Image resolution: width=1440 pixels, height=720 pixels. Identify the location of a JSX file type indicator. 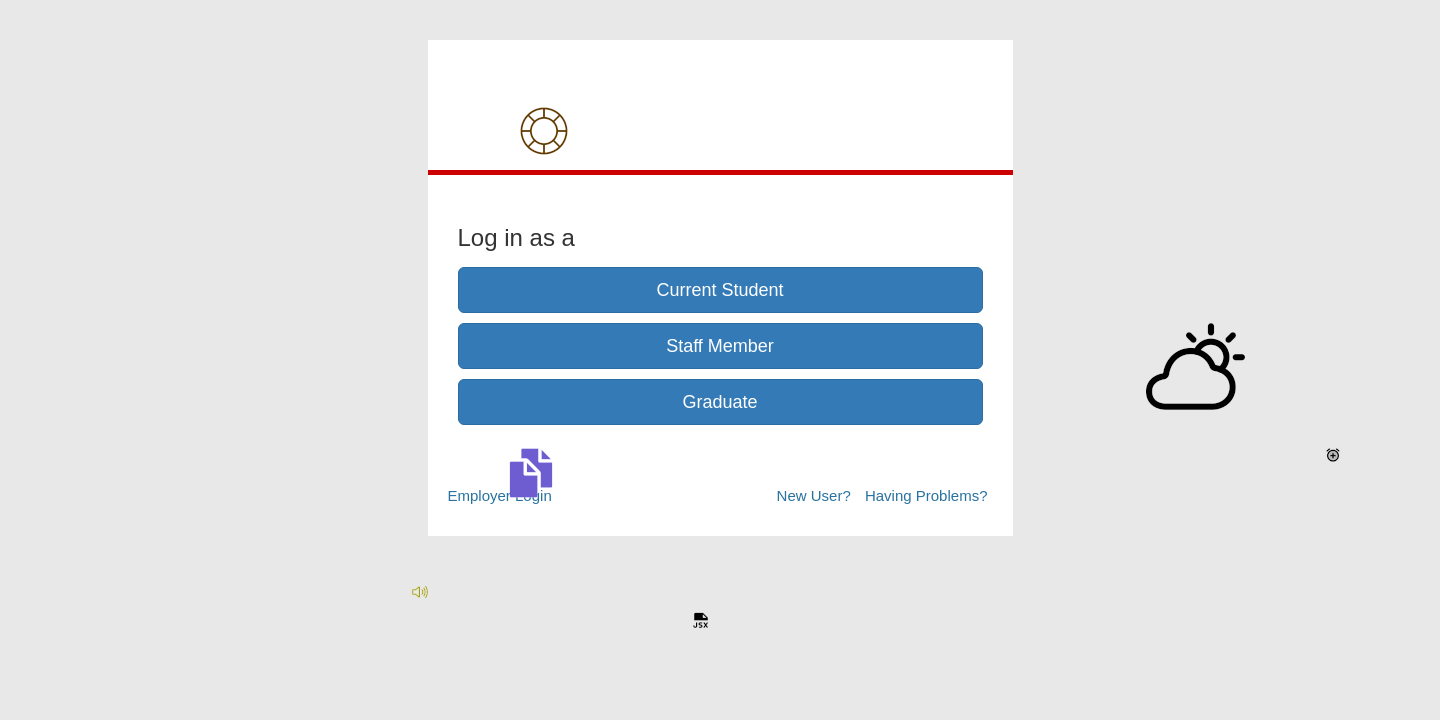
(701, 621).